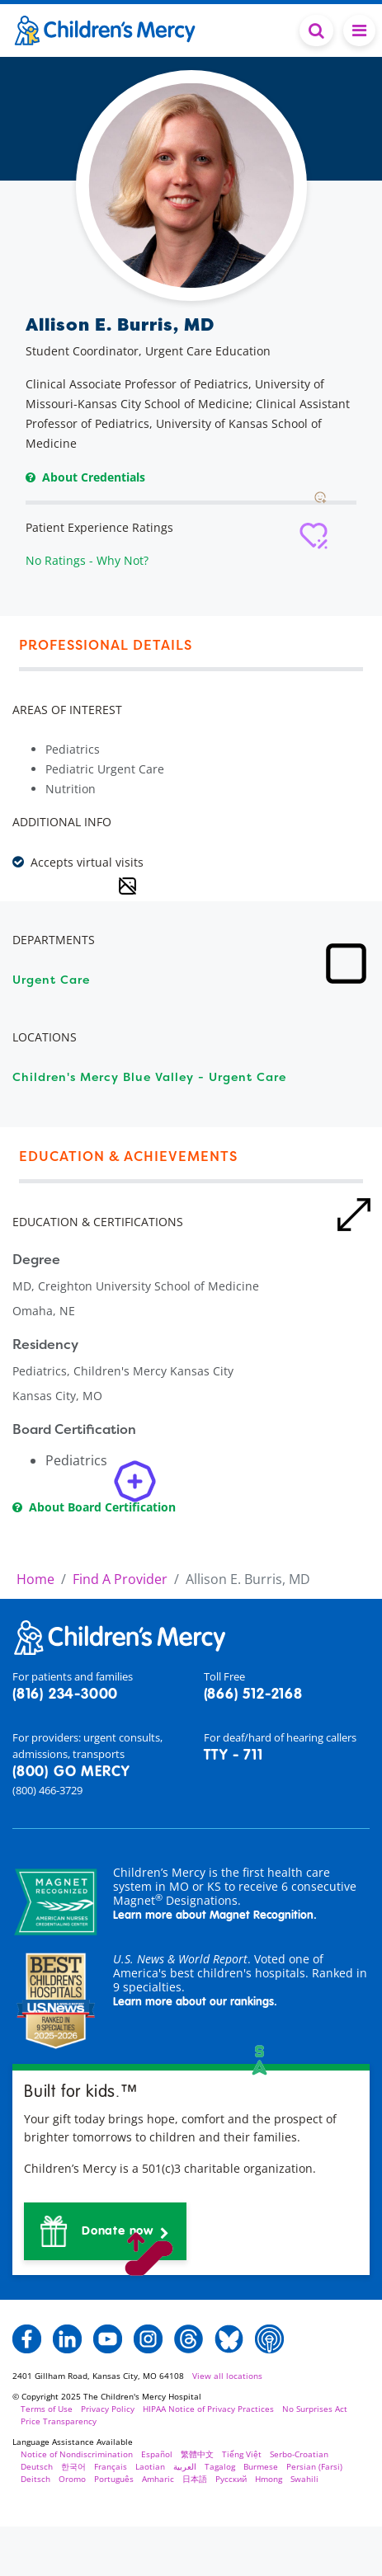  I want to click on image unavailable or cannot be displayed, so click(127, 886).